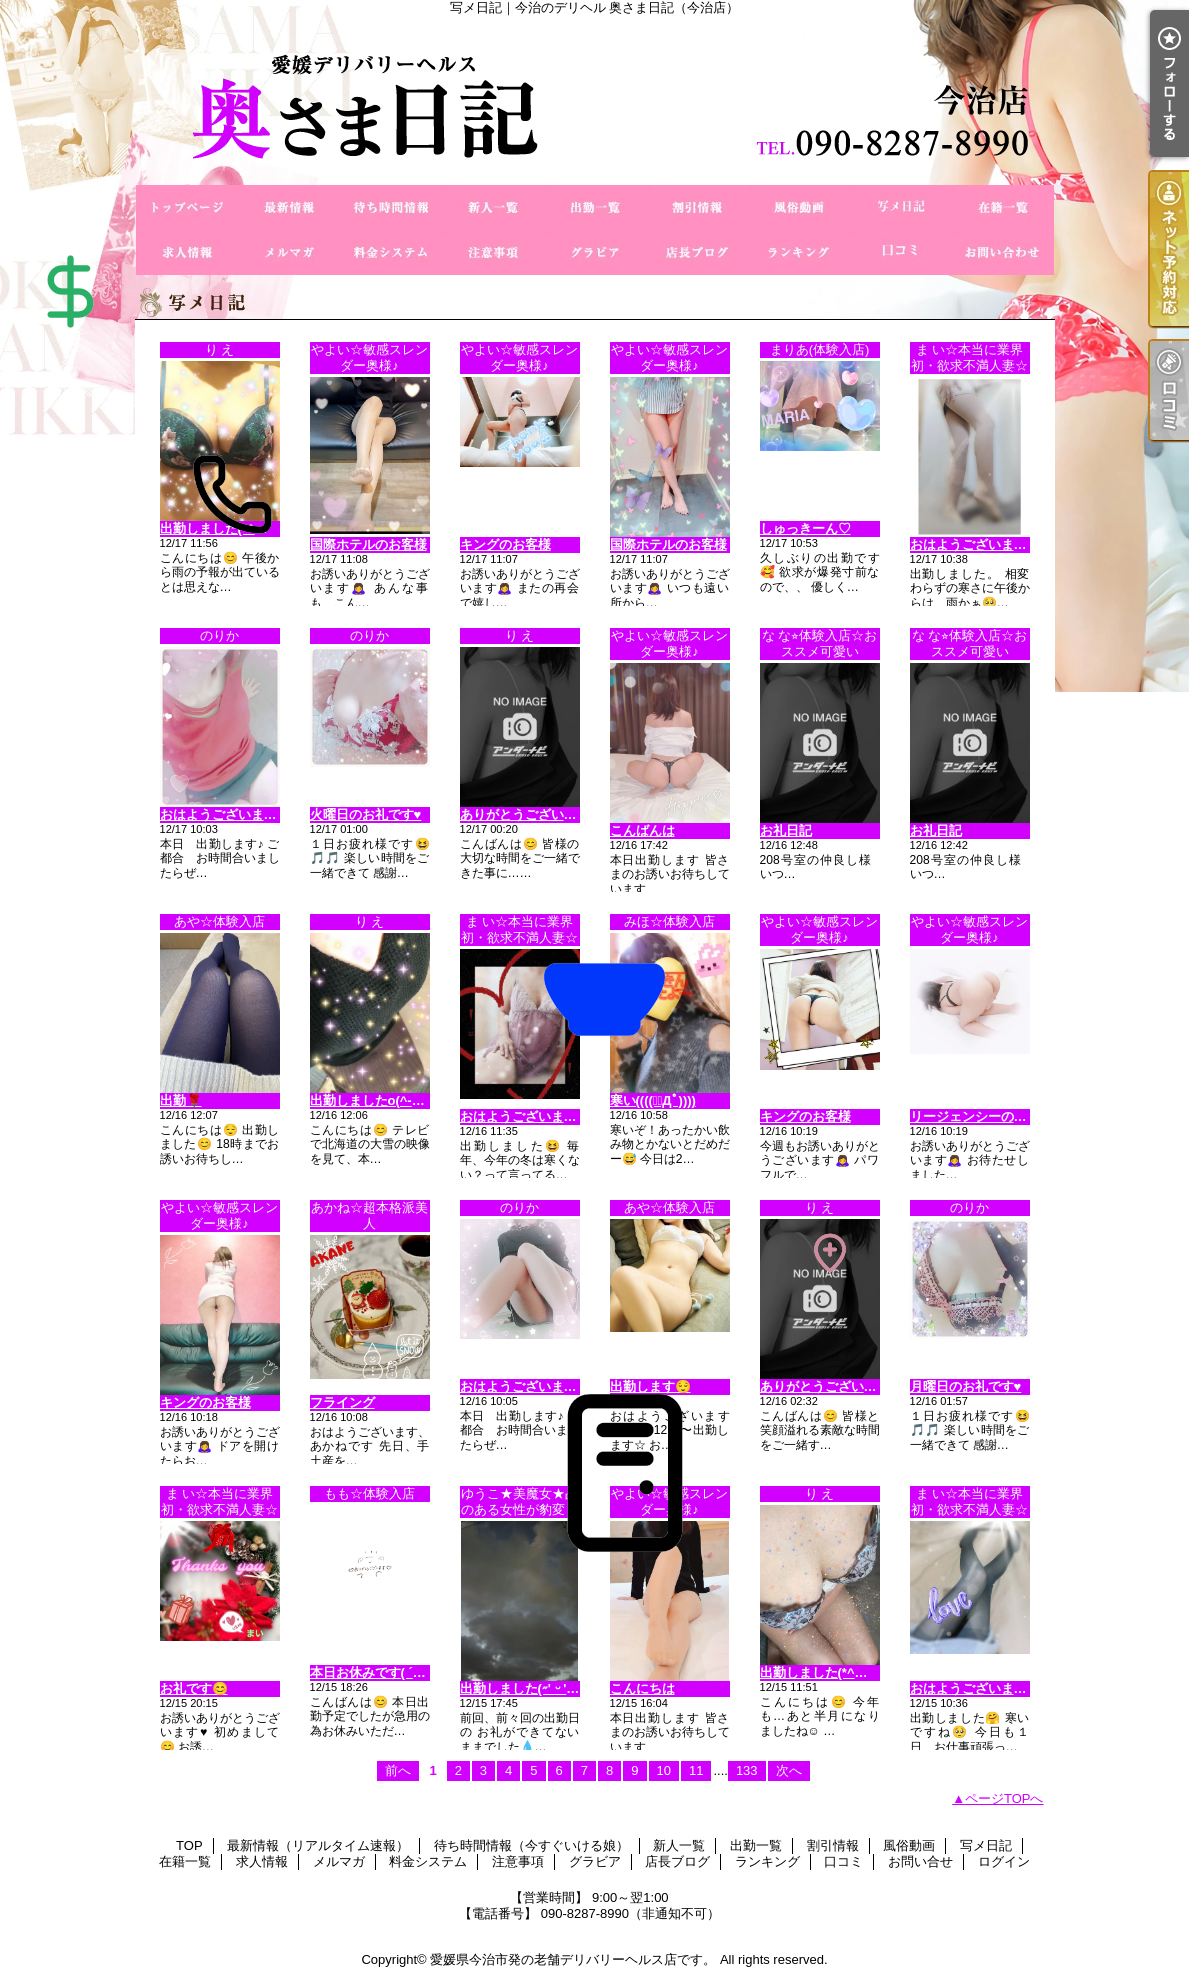 The image size is (1189, 1978). Describe the element at coordinates (232, 494) in the screenshot. I see `make a phone call` at that location.